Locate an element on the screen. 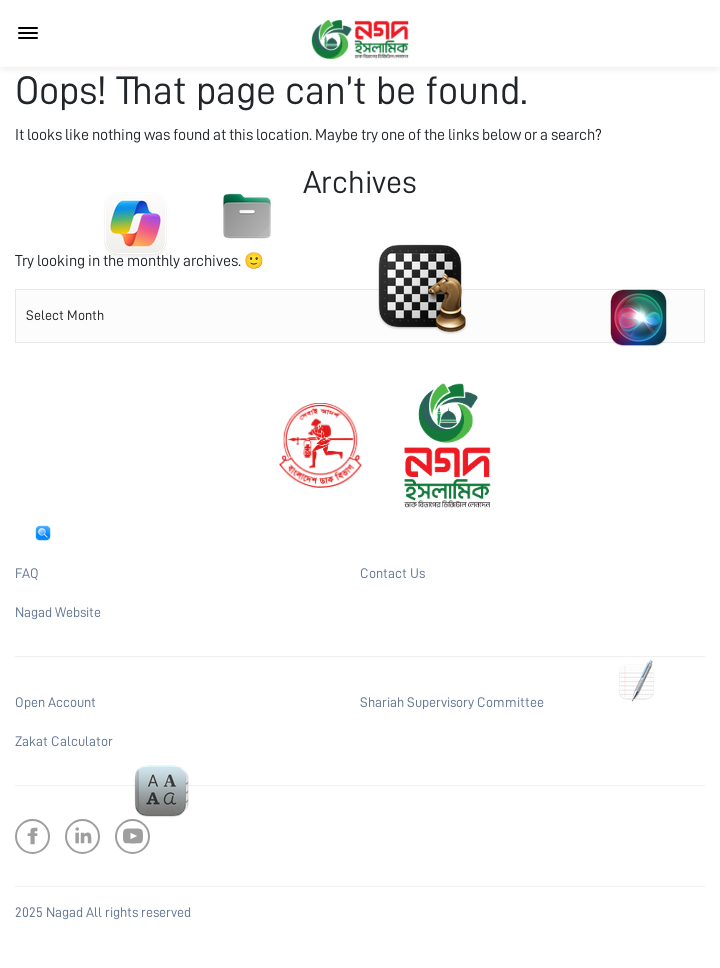 The image size is (720, 968). open TextEdit app for basic text editing is located at coordinates (636, 681).